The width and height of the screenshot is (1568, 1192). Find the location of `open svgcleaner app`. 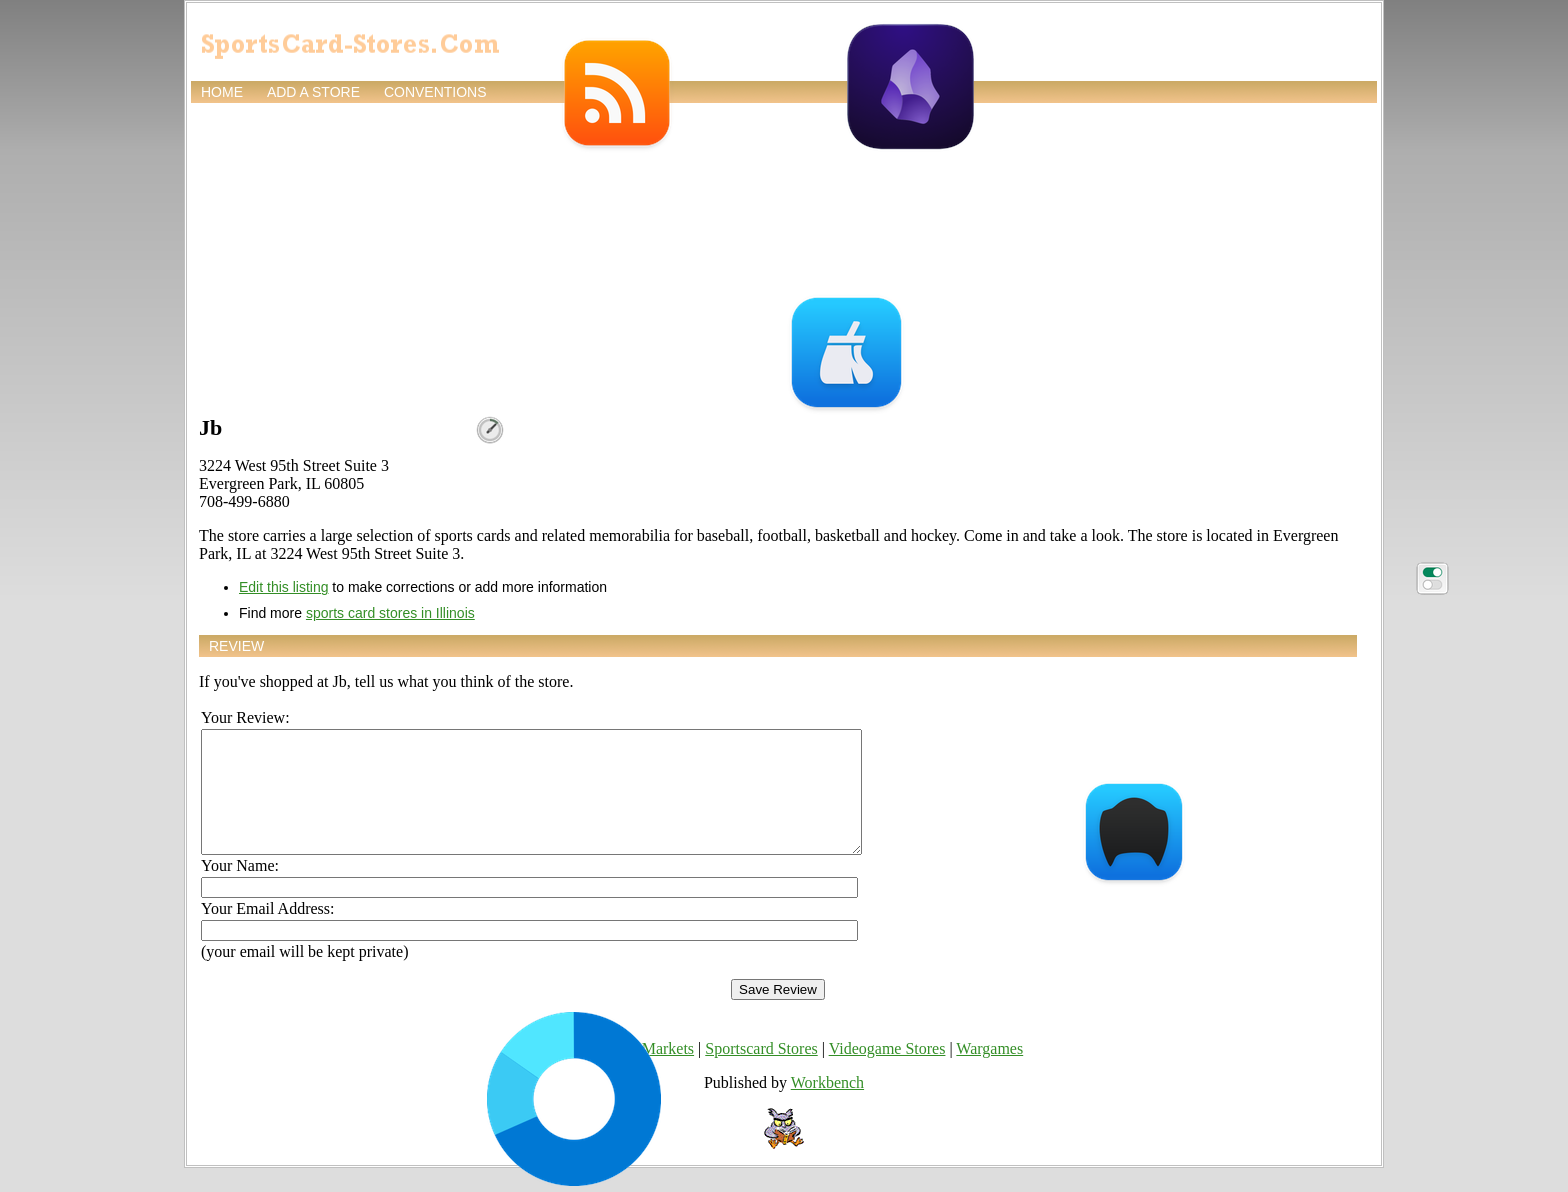

open svgcleaner app is located at coordinates (846, 352).